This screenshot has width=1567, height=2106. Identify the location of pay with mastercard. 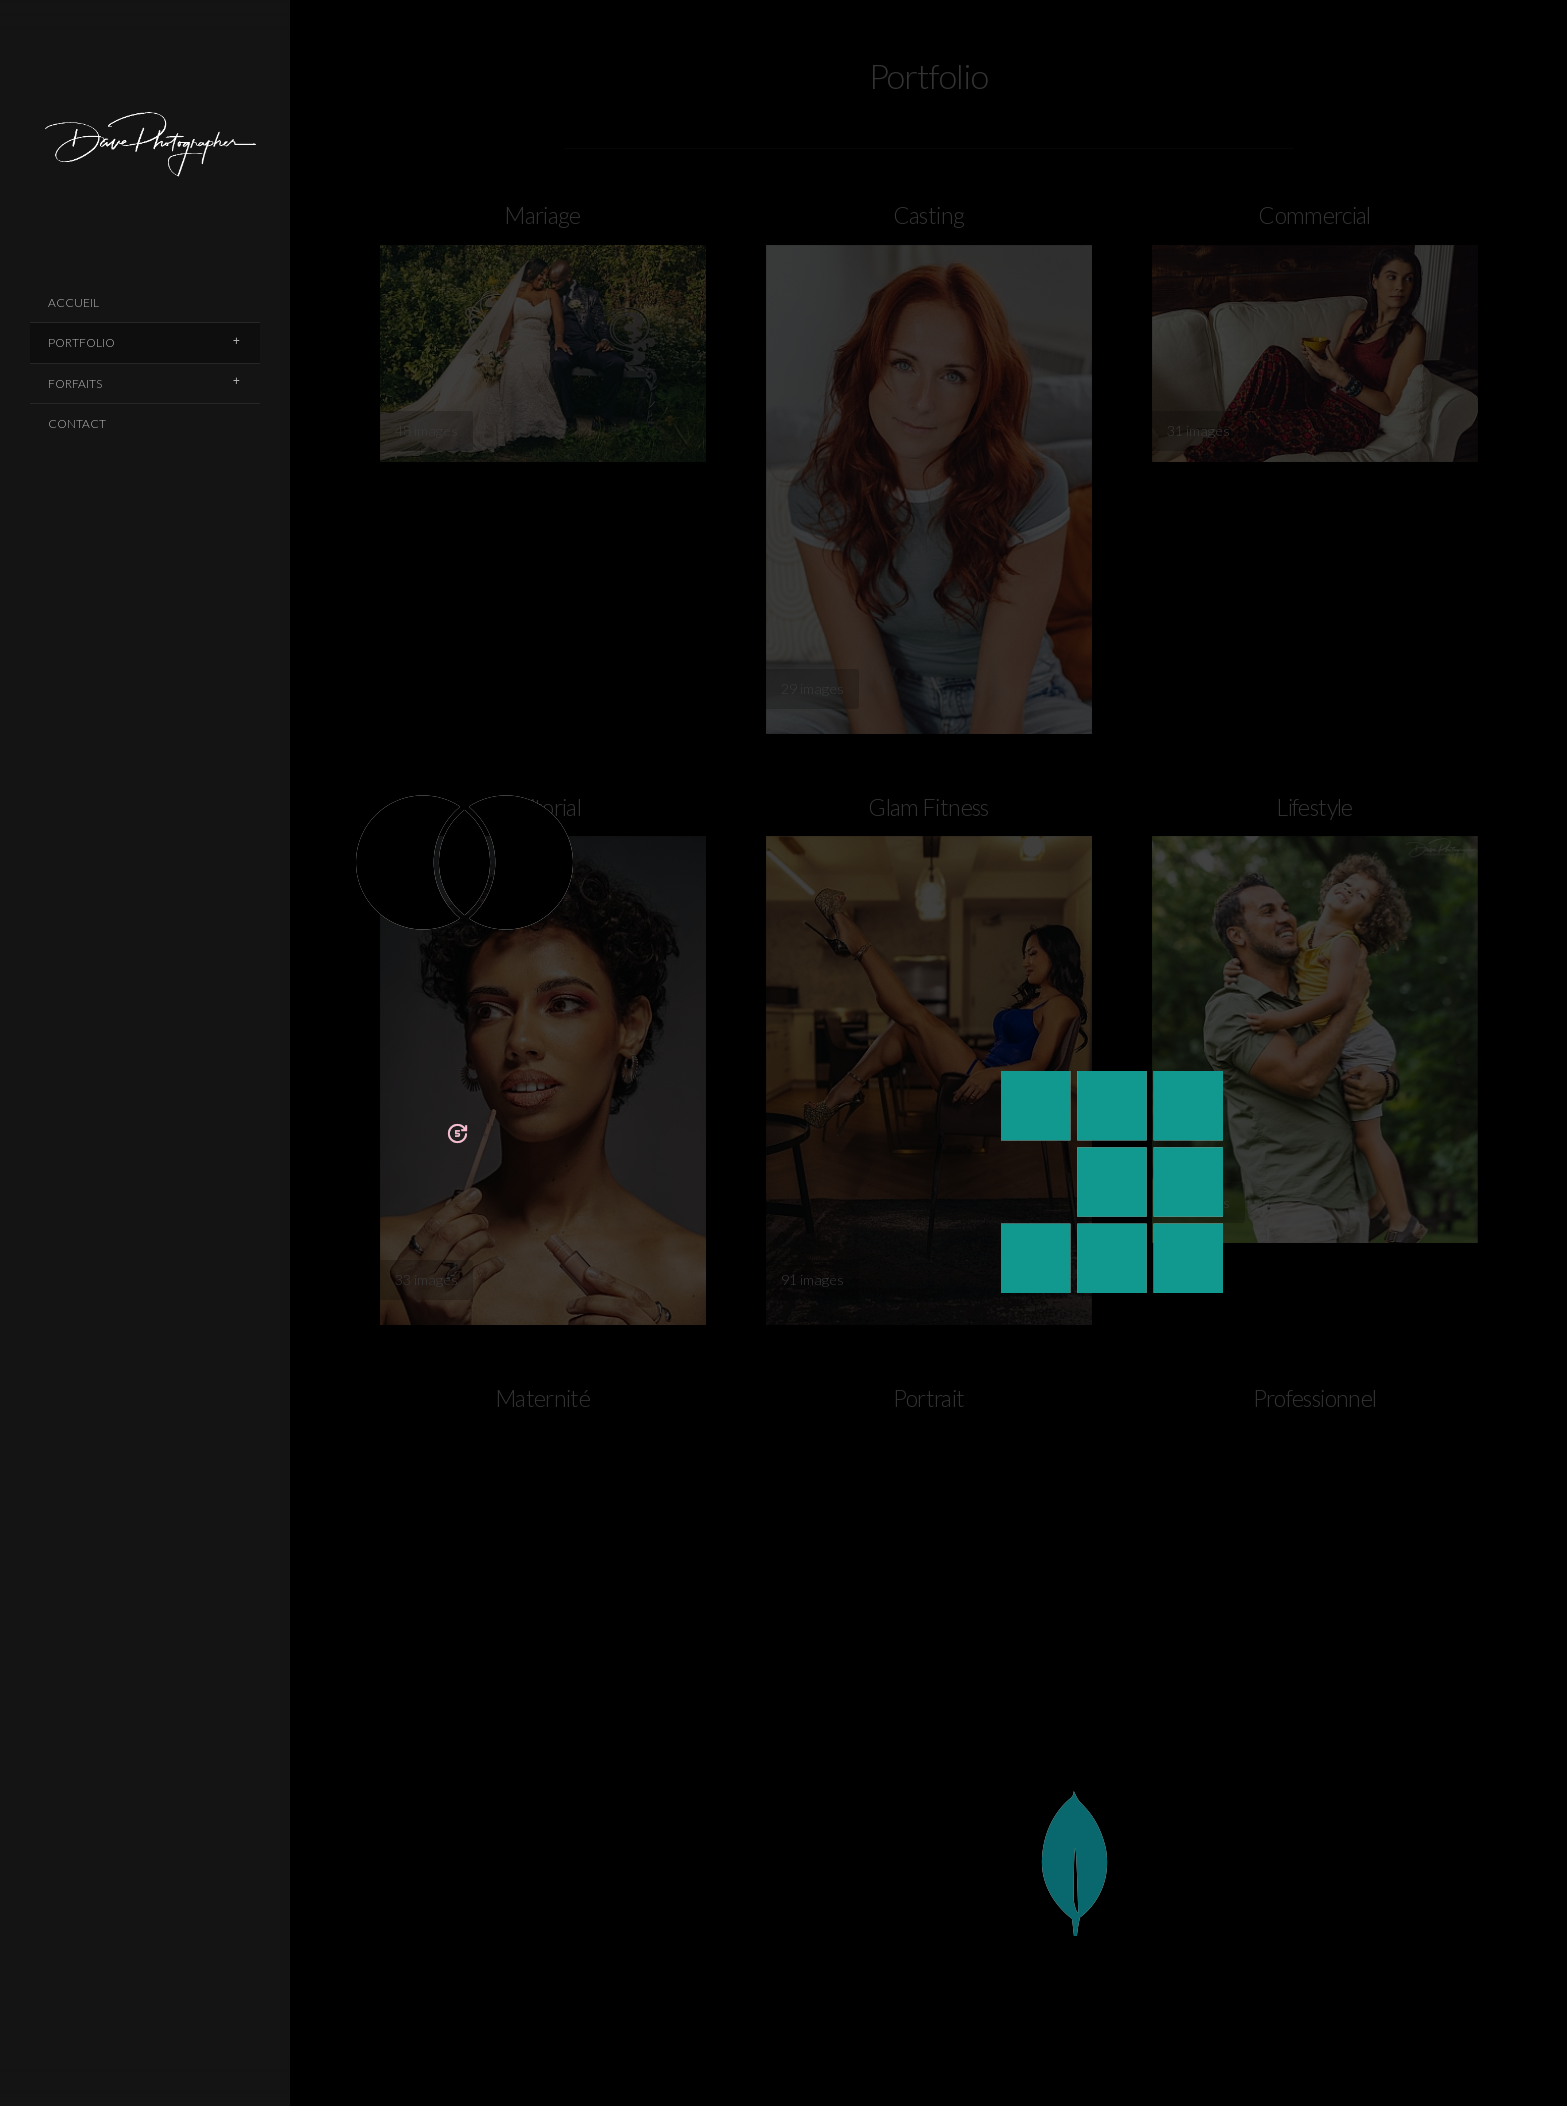
(464, 862).